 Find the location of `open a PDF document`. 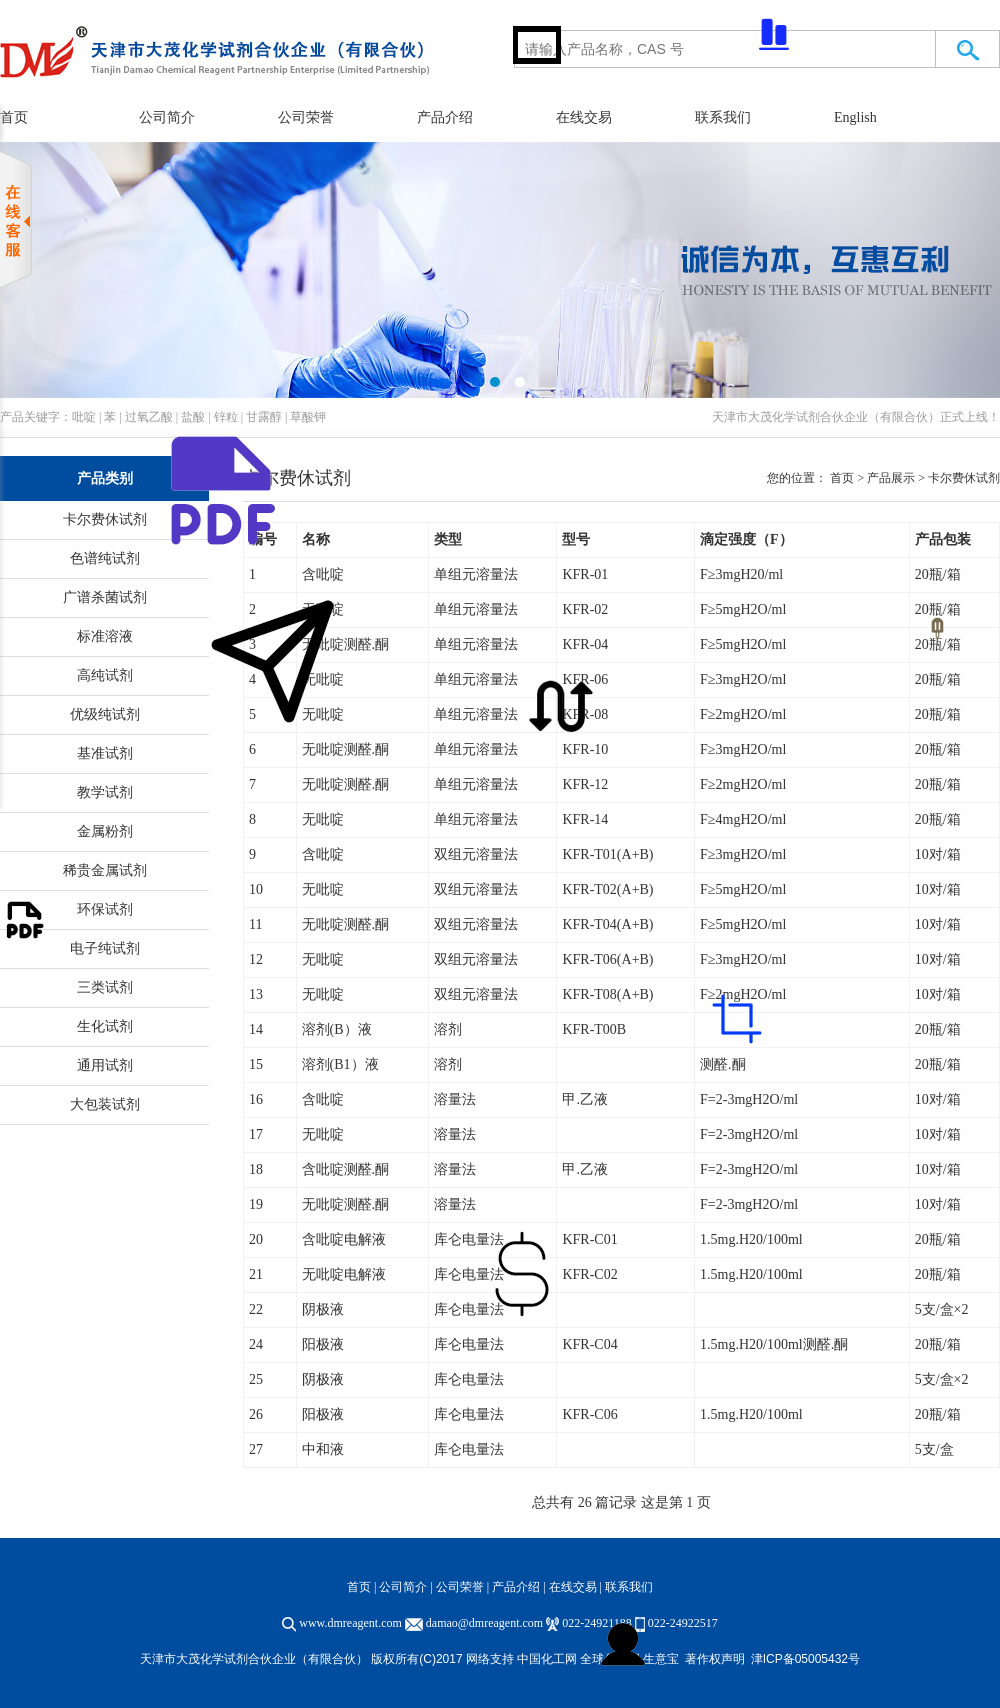

open a PDF document is located at coordinates (221, 495).